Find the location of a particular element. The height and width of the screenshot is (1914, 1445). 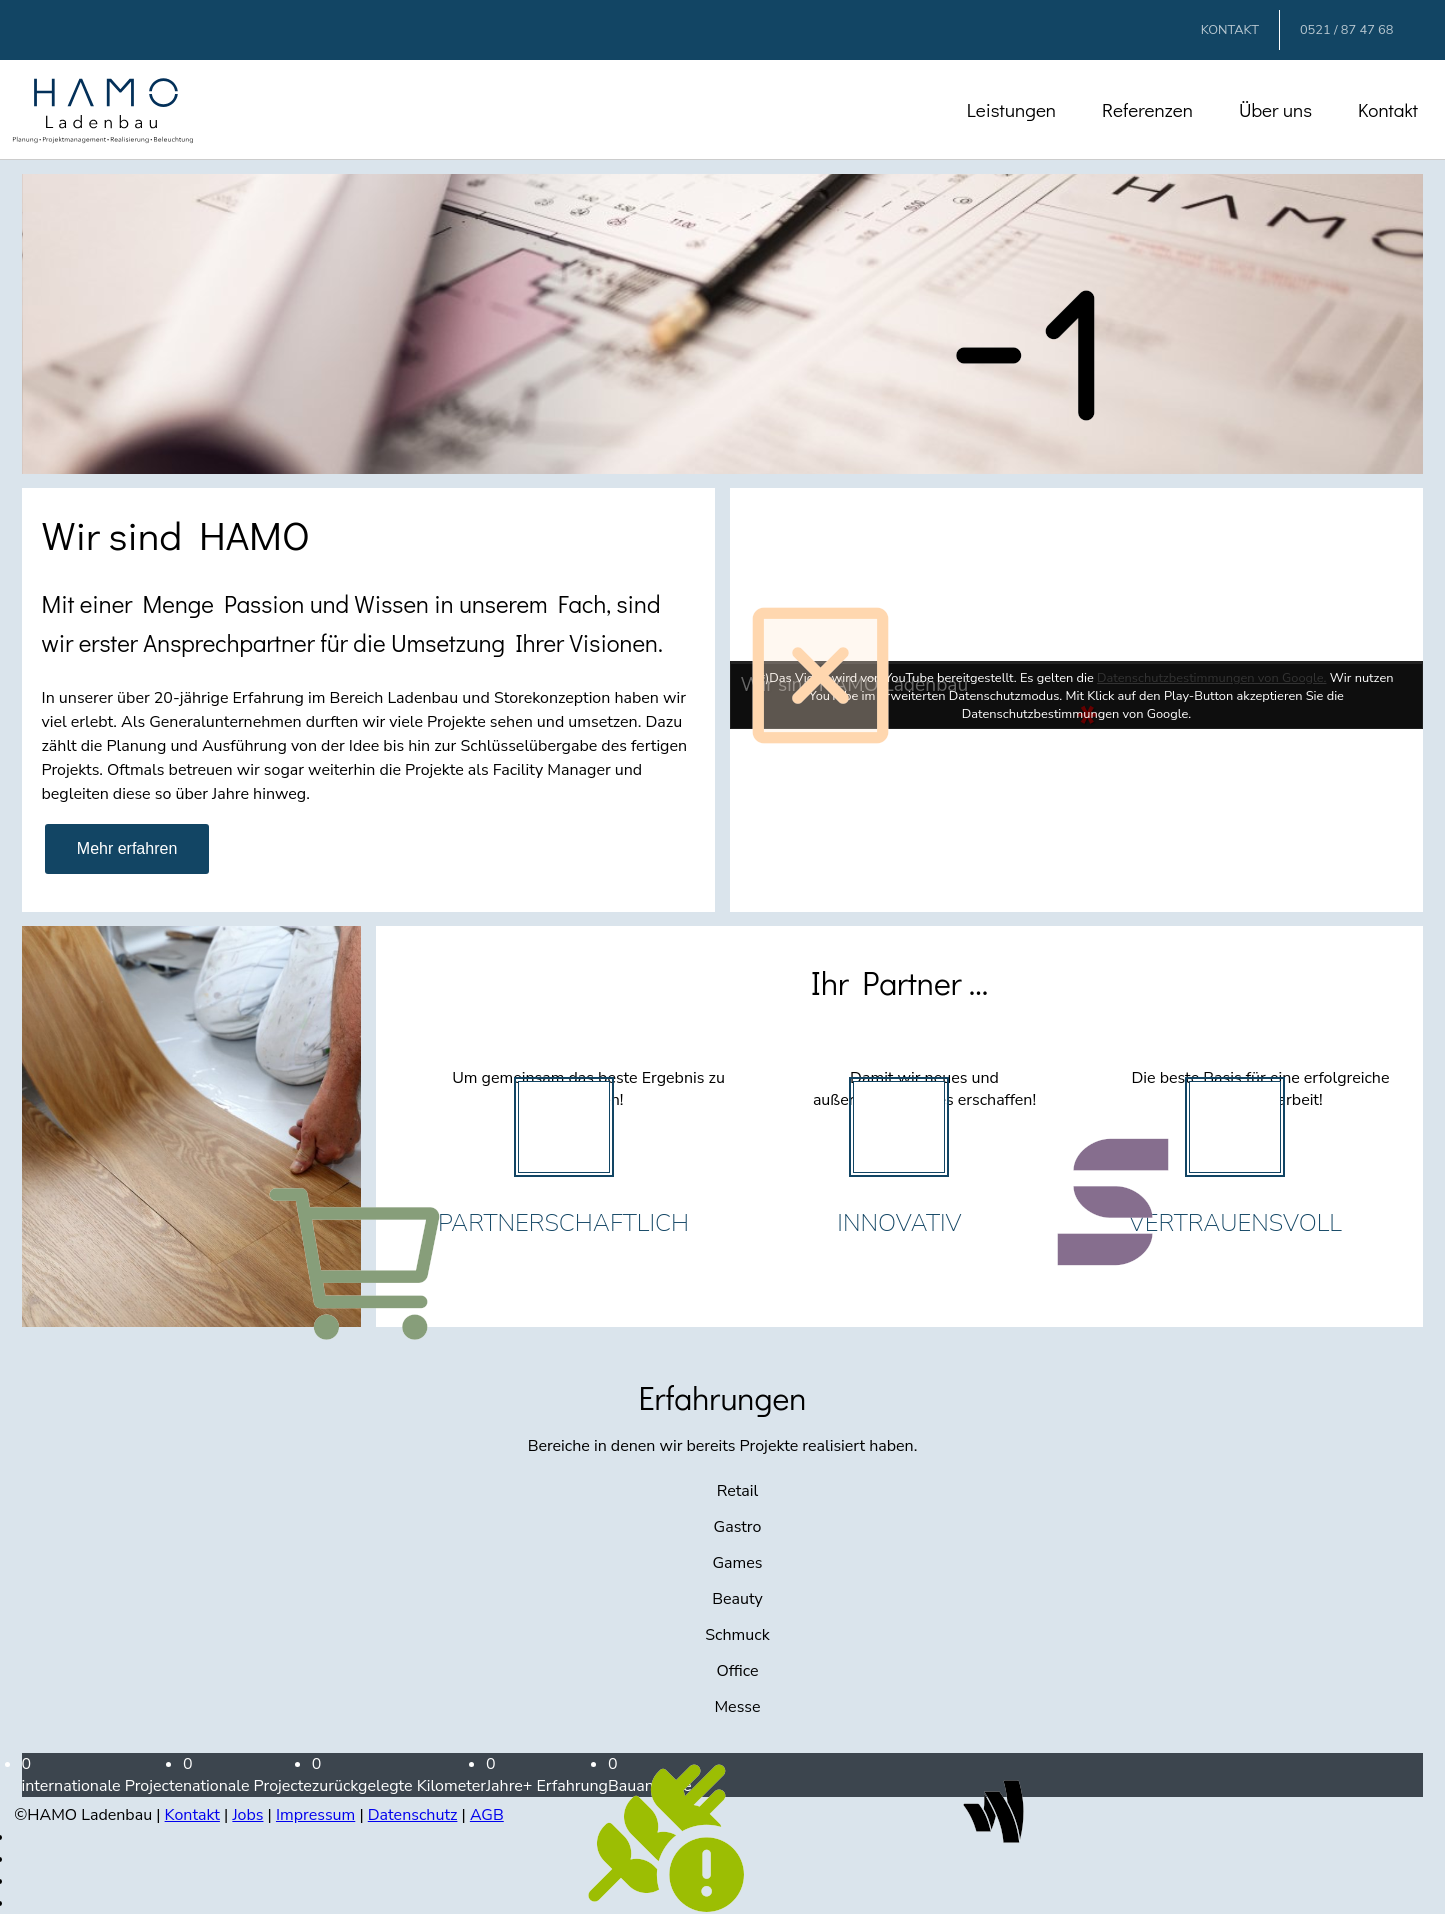

indicates a crop or grain alert is located at coordinates (661, 1829).